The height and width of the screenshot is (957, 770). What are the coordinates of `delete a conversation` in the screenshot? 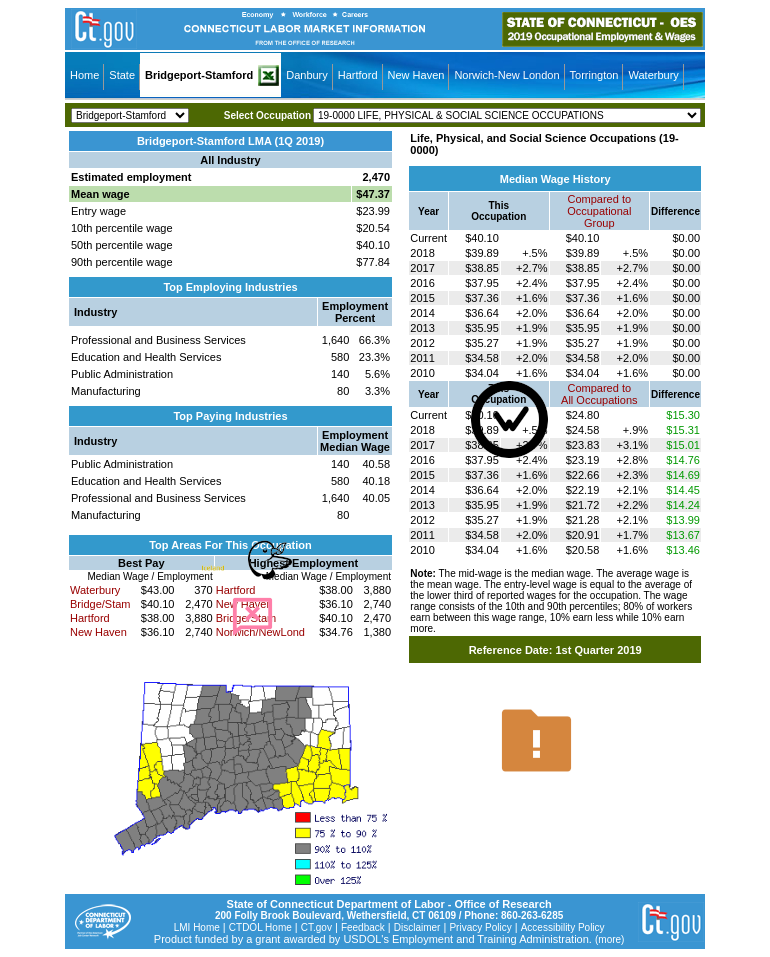 It's located at (252, 615).